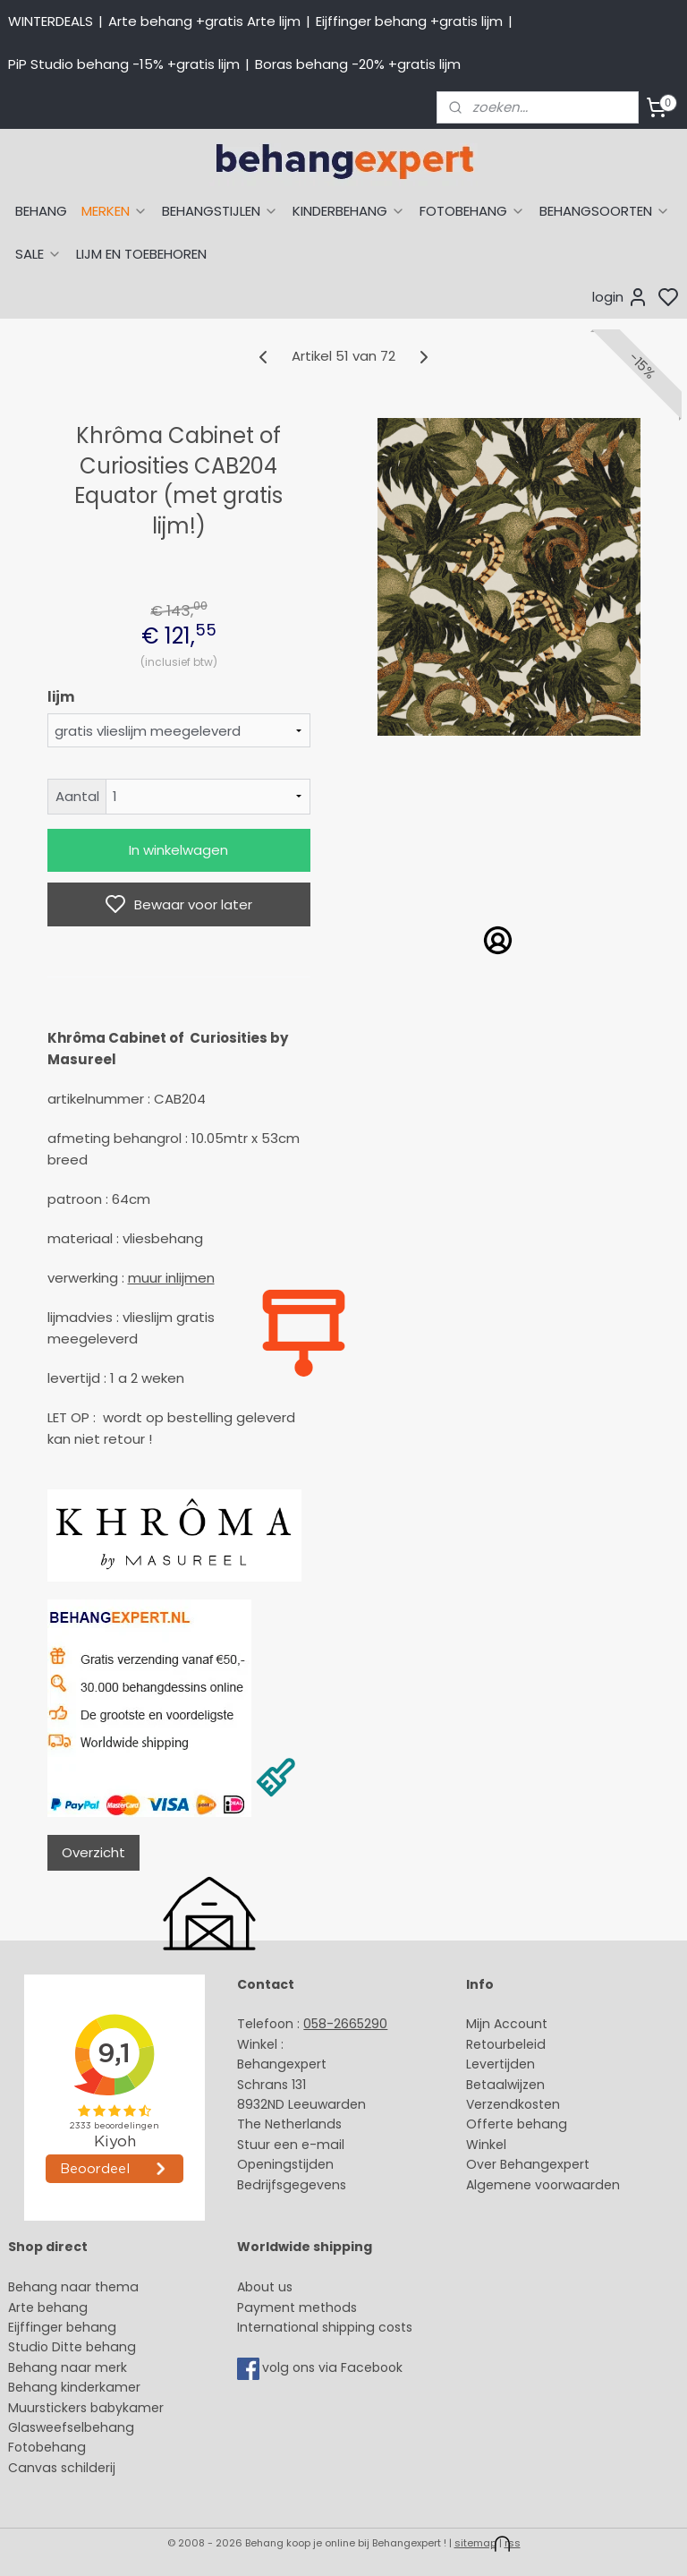  What do you see at coordinates (303, 1327) in the screenshot?
I see `start a presentation or slideshow` at bounding box center [303, 1327].